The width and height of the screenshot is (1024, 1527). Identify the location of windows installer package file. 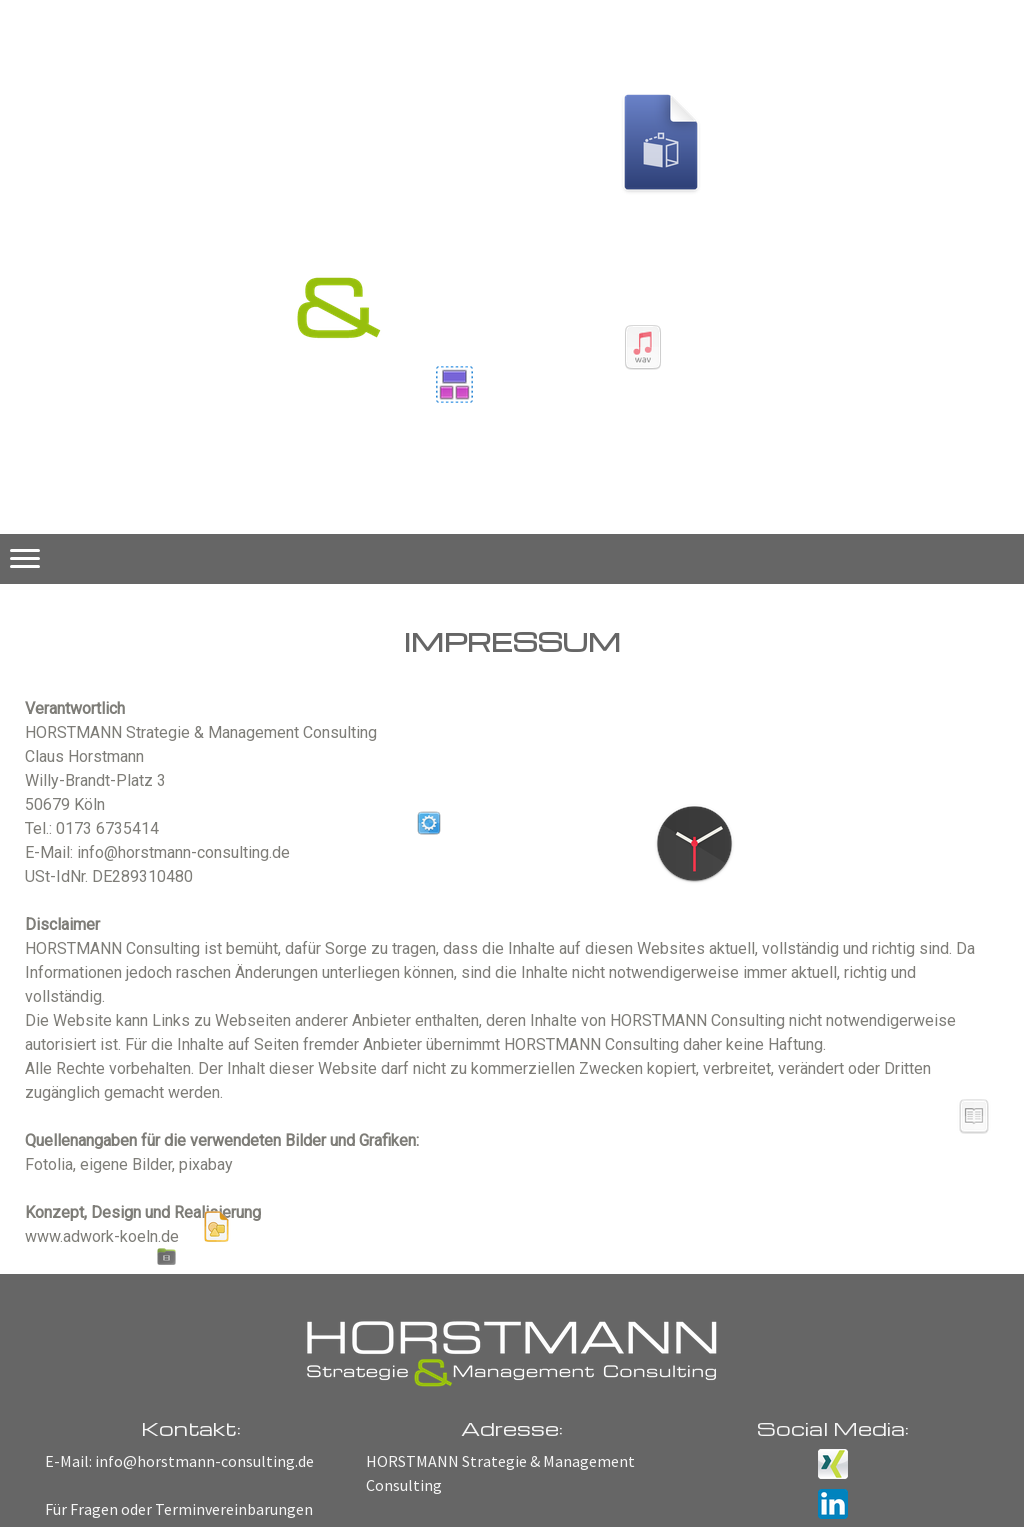
(429, 823).